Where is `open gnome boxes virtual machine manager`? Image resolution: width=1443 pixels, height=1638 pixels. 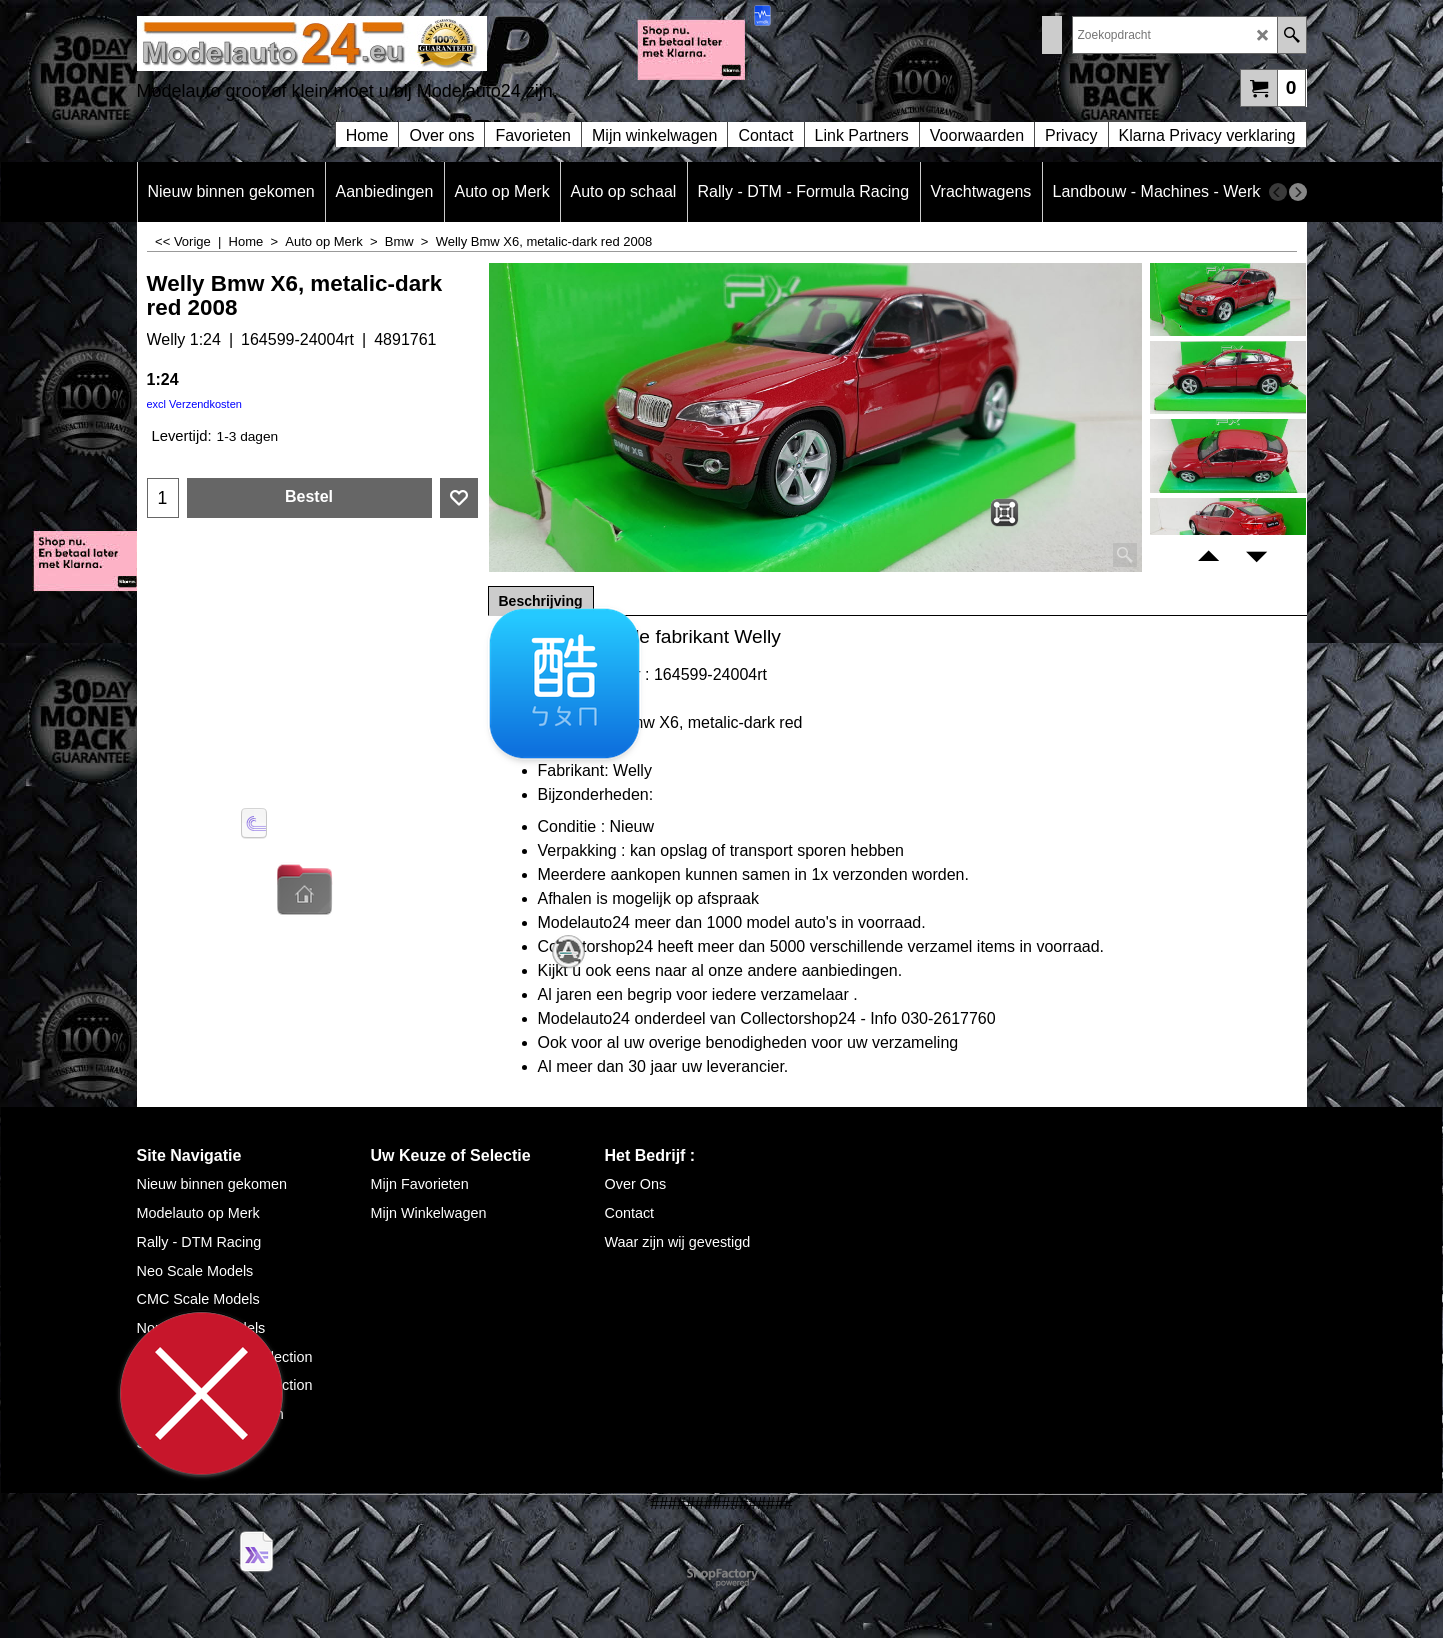 open gnome boxes virtual machine manager is located at coordinates (1004, 512).